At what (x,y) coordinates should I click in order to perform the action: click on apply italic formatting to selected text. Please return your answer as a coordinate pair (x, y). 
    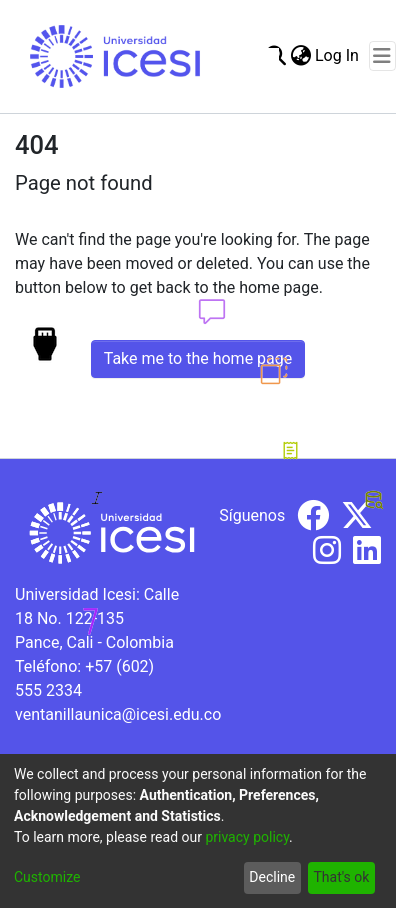
    Looking at the image, I should click on (97, 498).